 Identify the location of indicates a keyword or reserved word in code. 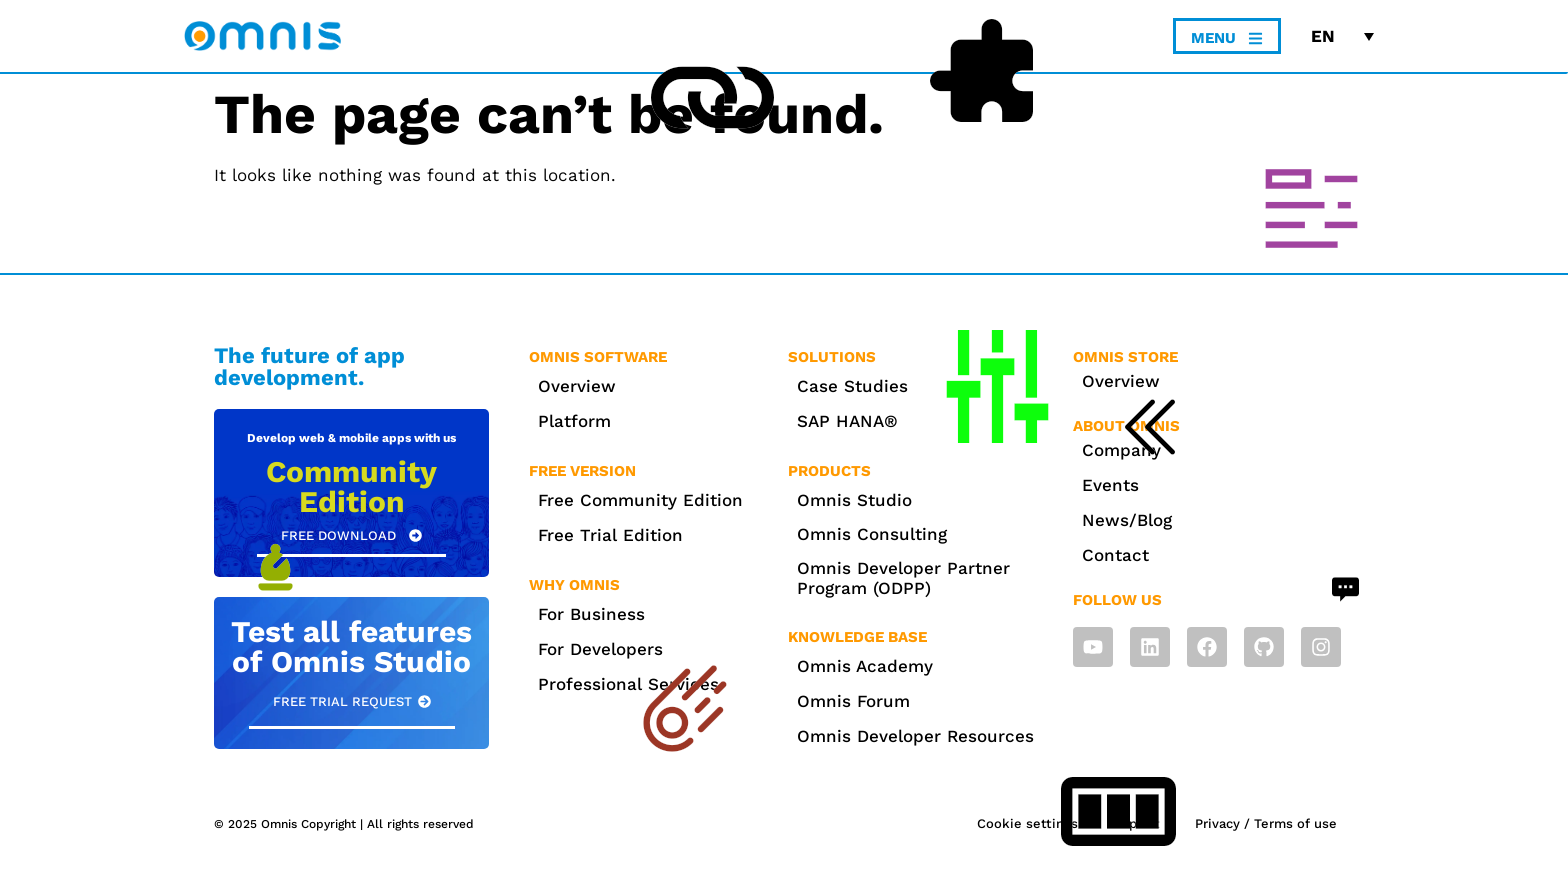
(1311, 208).